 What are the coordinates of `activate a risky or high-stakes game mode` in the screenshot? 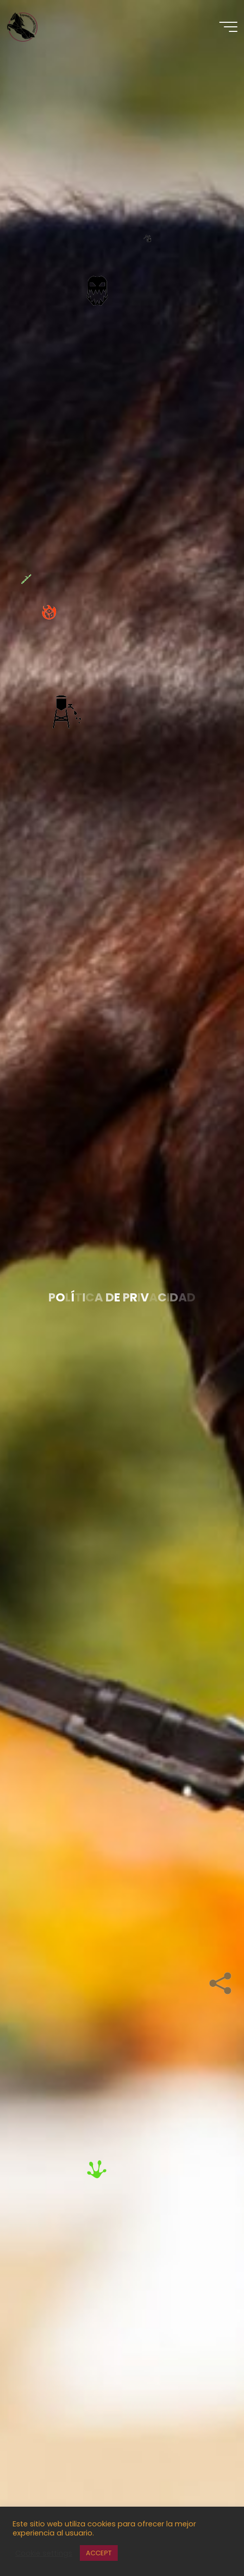 It's located at (49, 612).